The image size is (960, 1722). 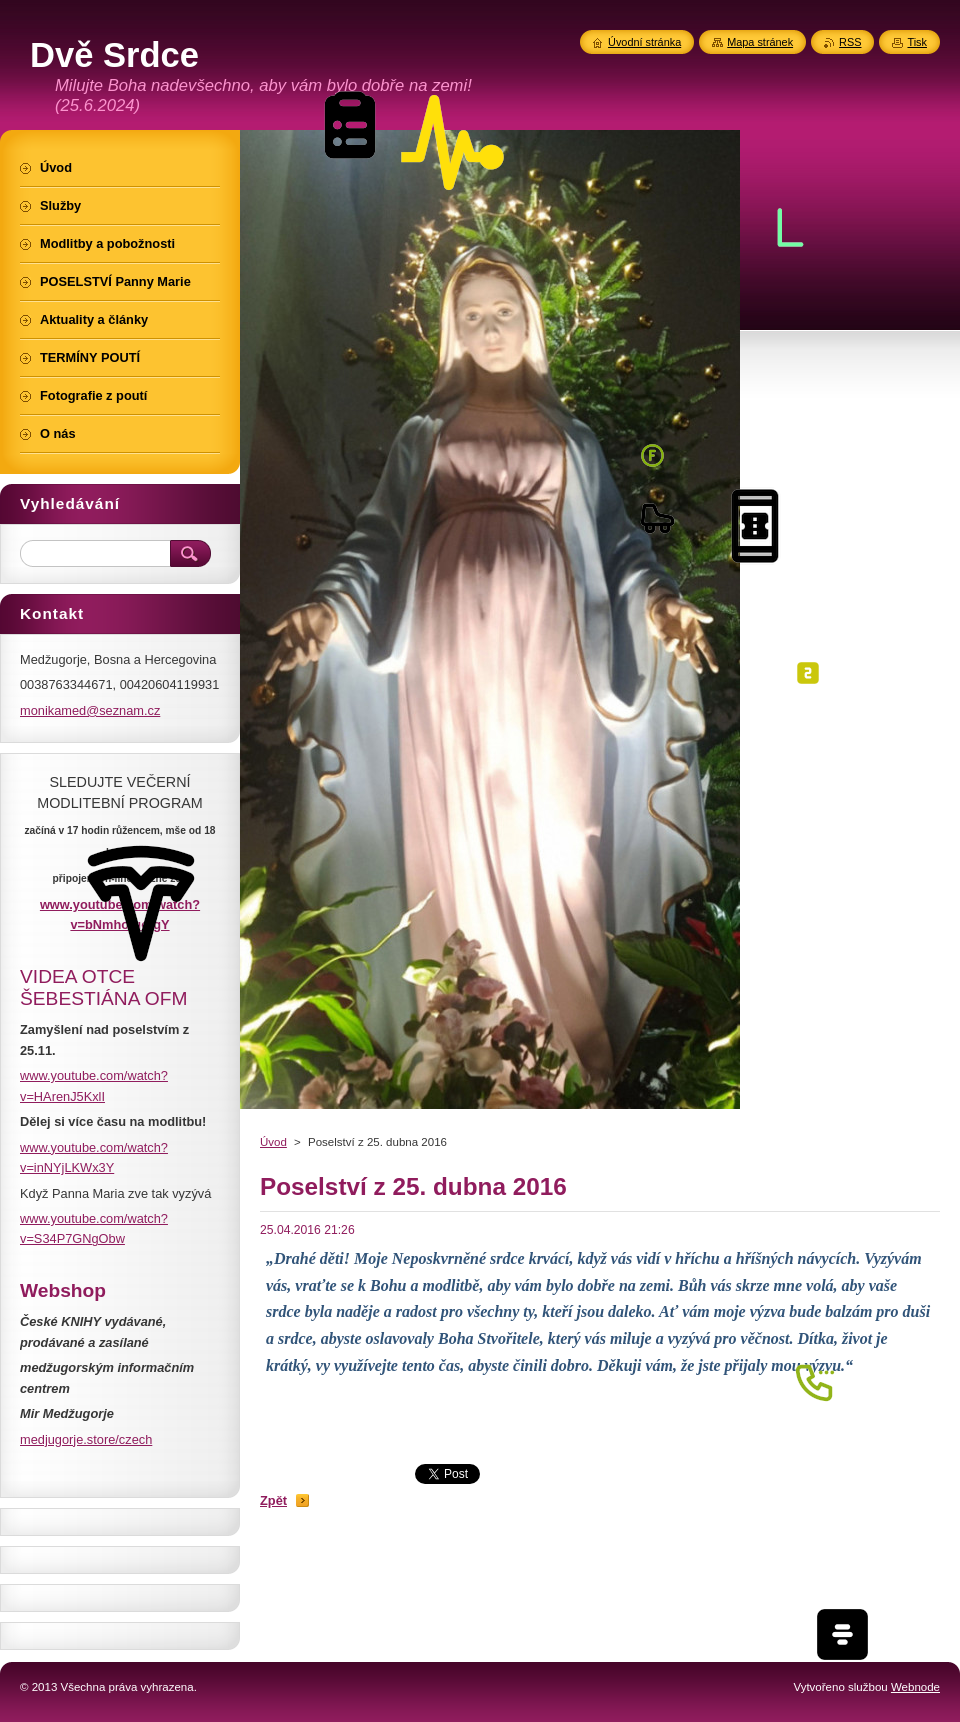 What do you see at coordinates (452, 142) in the screenshot?
I see `view activity or health metrics` at bounding box center [452, 142].